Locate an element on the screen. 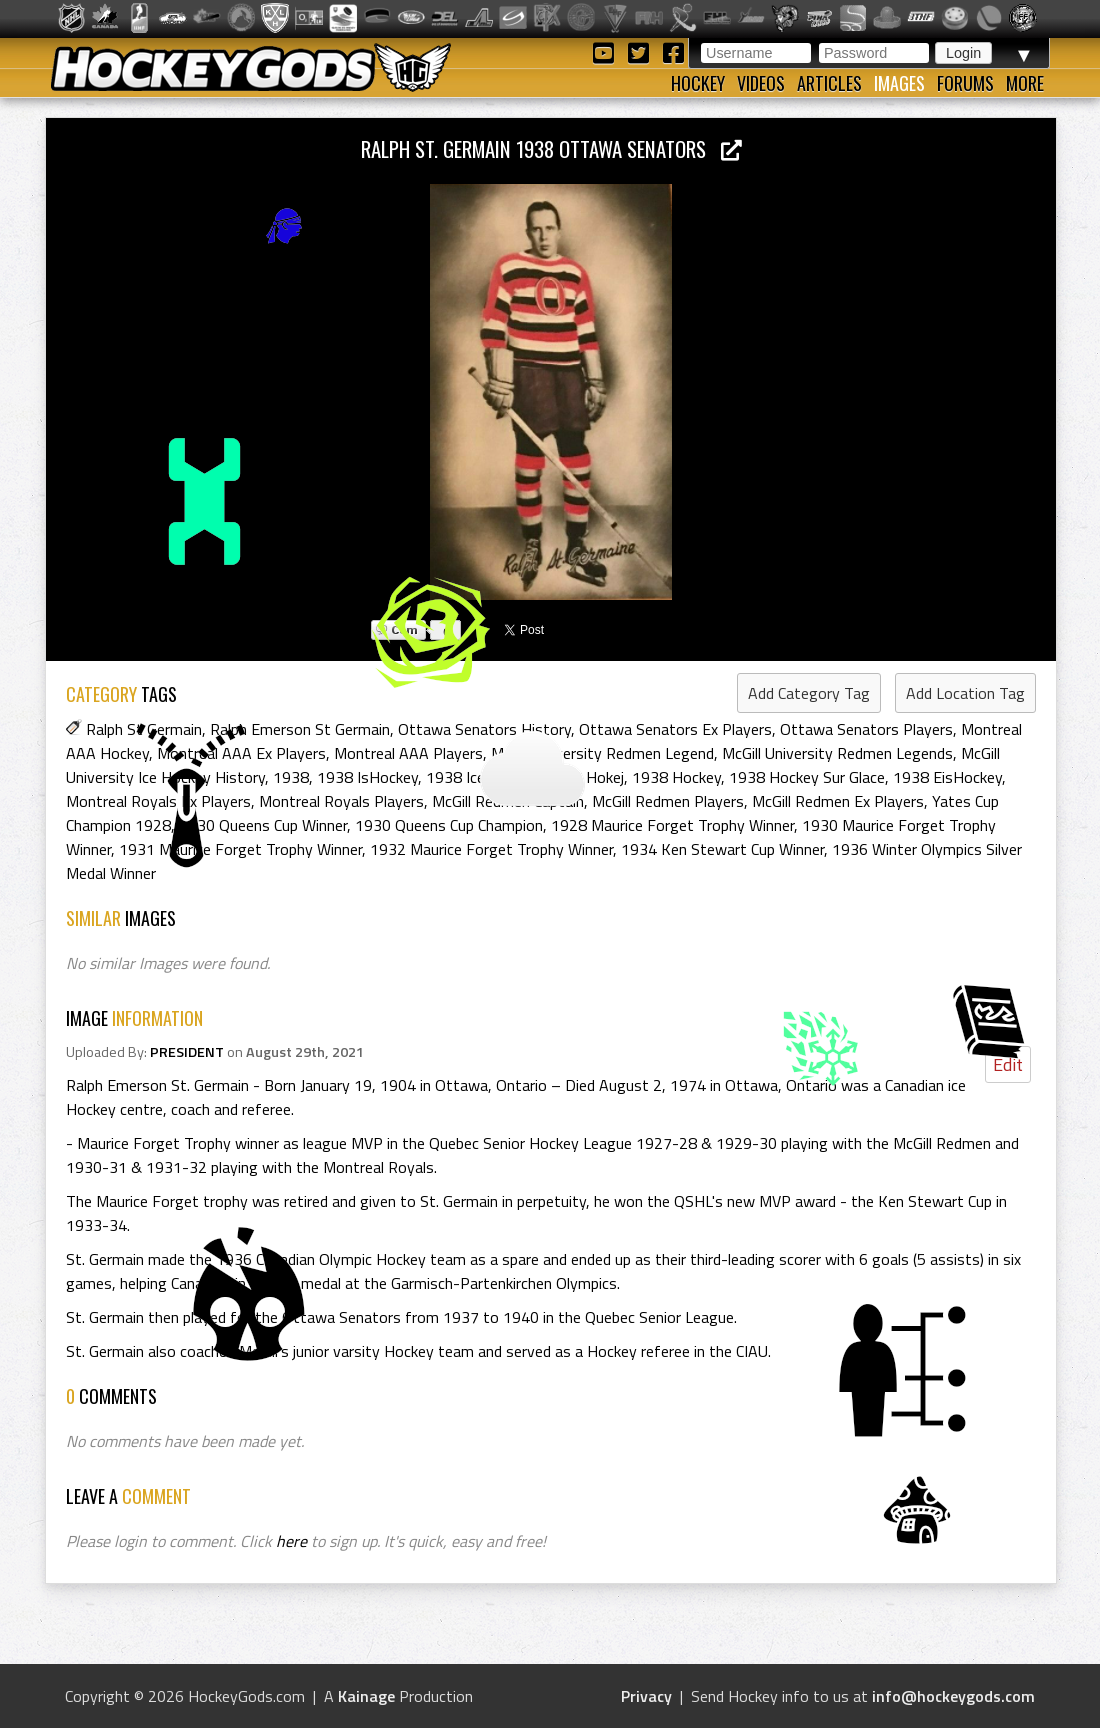 This screenshot has width=1100, height=1728. indicates overcast or cloudy weather conditions is located at coordinates (532, 768).